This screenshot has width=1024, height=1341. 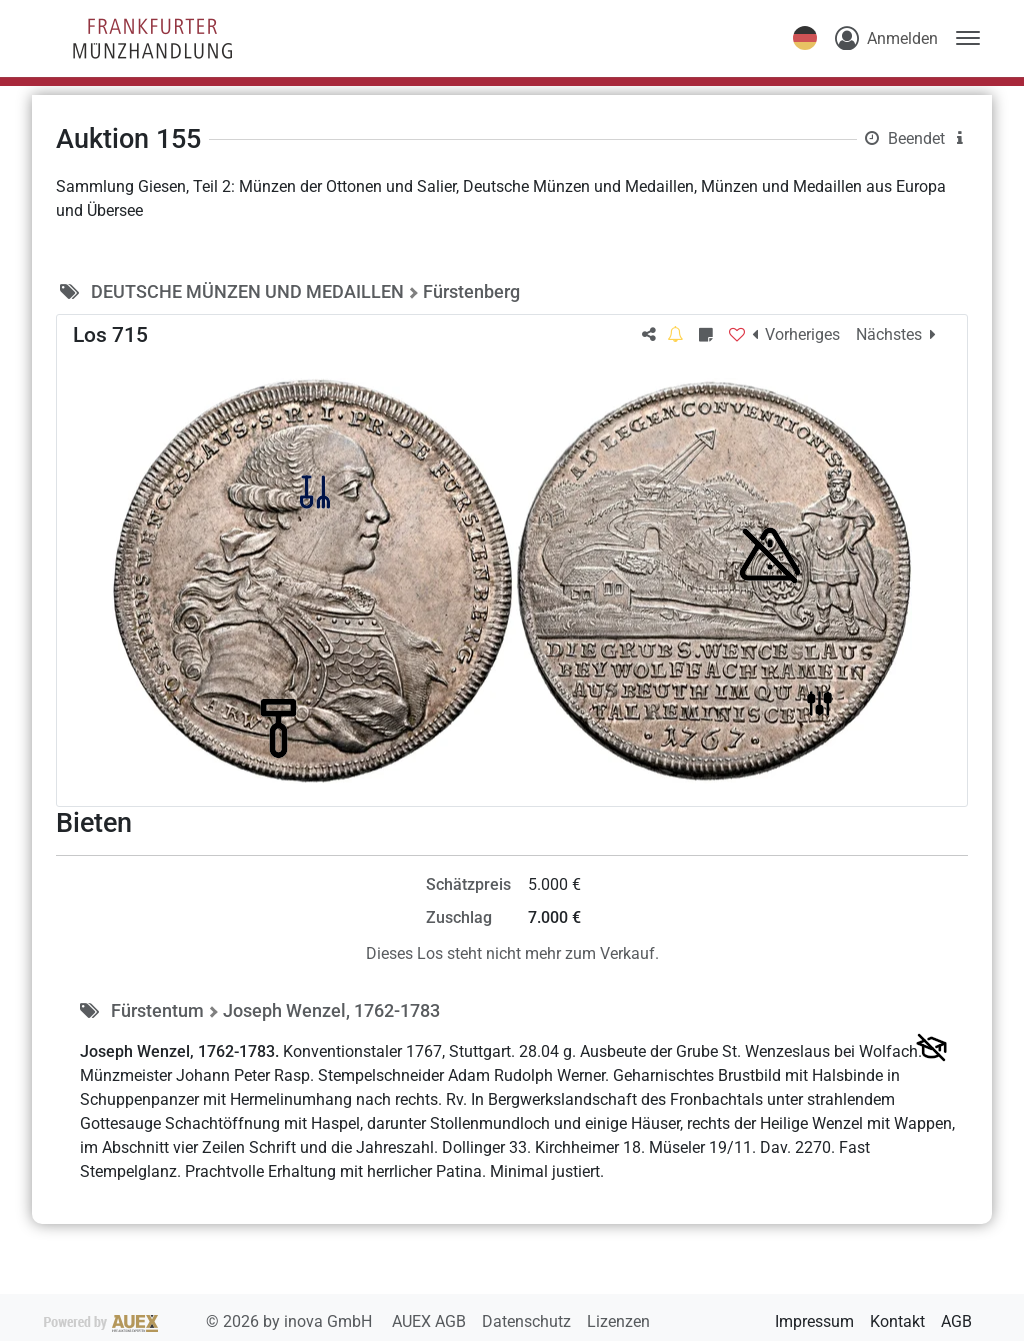 What do you see at coordinates (931, 1047) in the screenshot?
I see `school or education unavailable` at bounding box center [931, 1047].